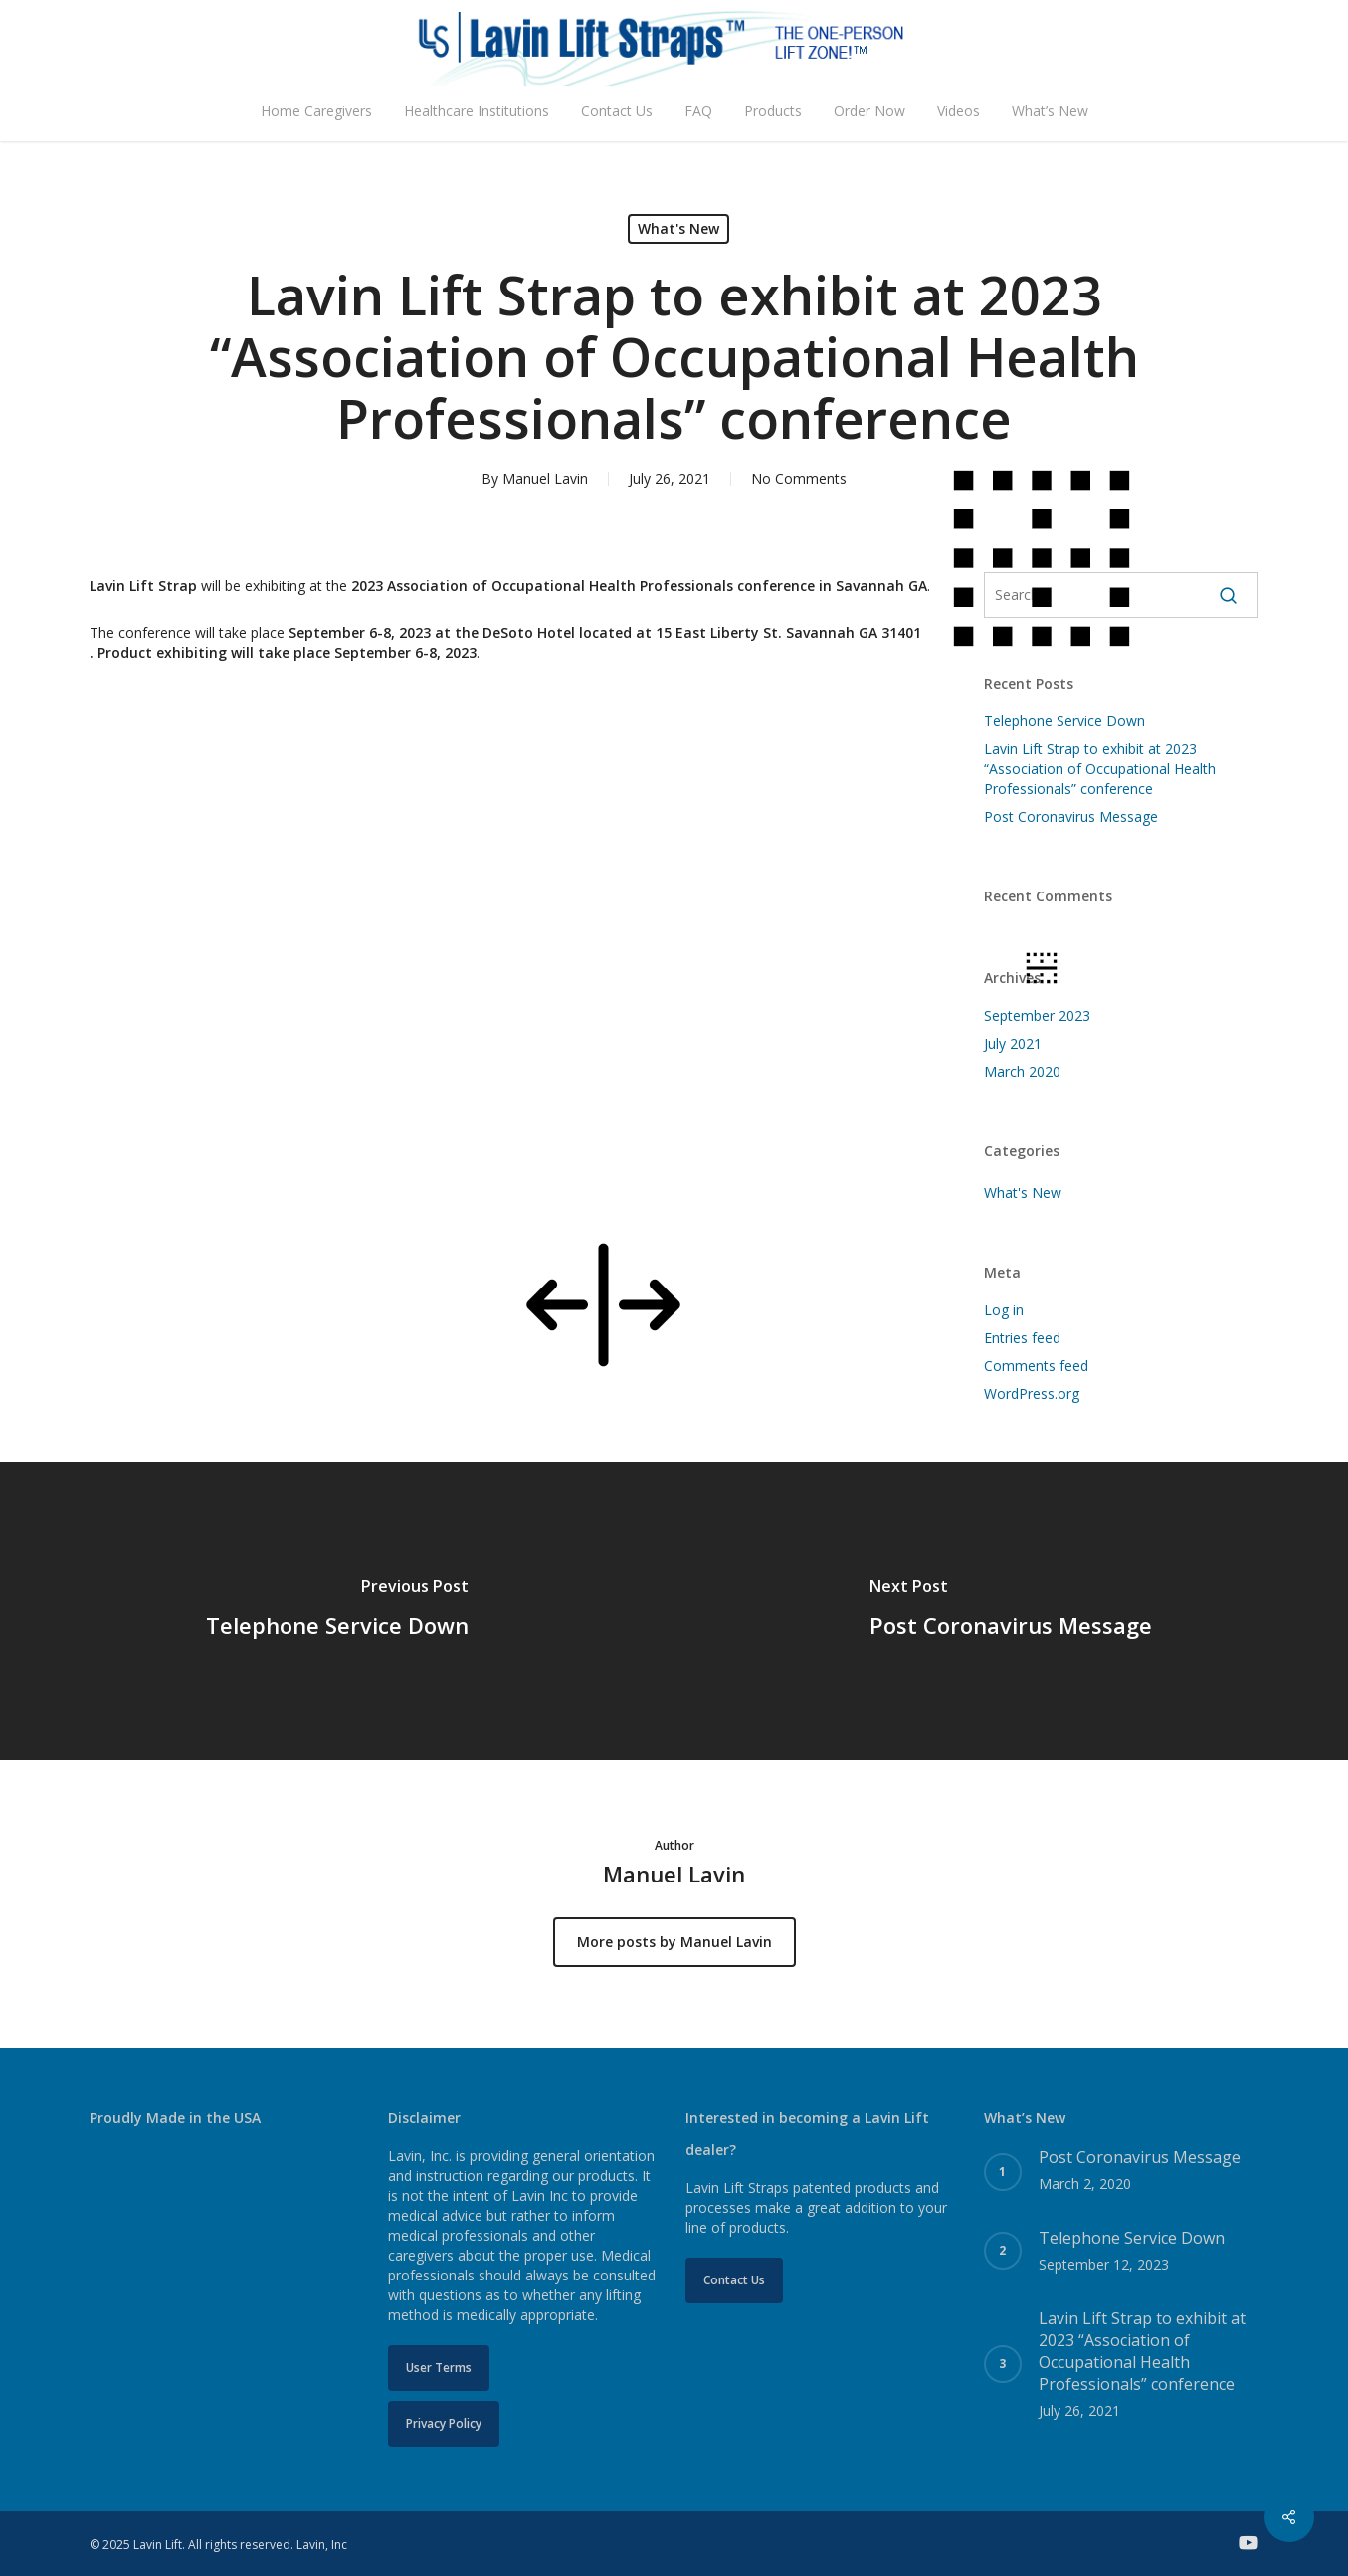 Image resolution: width=1348 pixels, height=2576 pixels. What do you see at coordinates (1042, 968) in the screenshot?
I see `add horizontal border to selected cells` at bounding box center [1042, 968].